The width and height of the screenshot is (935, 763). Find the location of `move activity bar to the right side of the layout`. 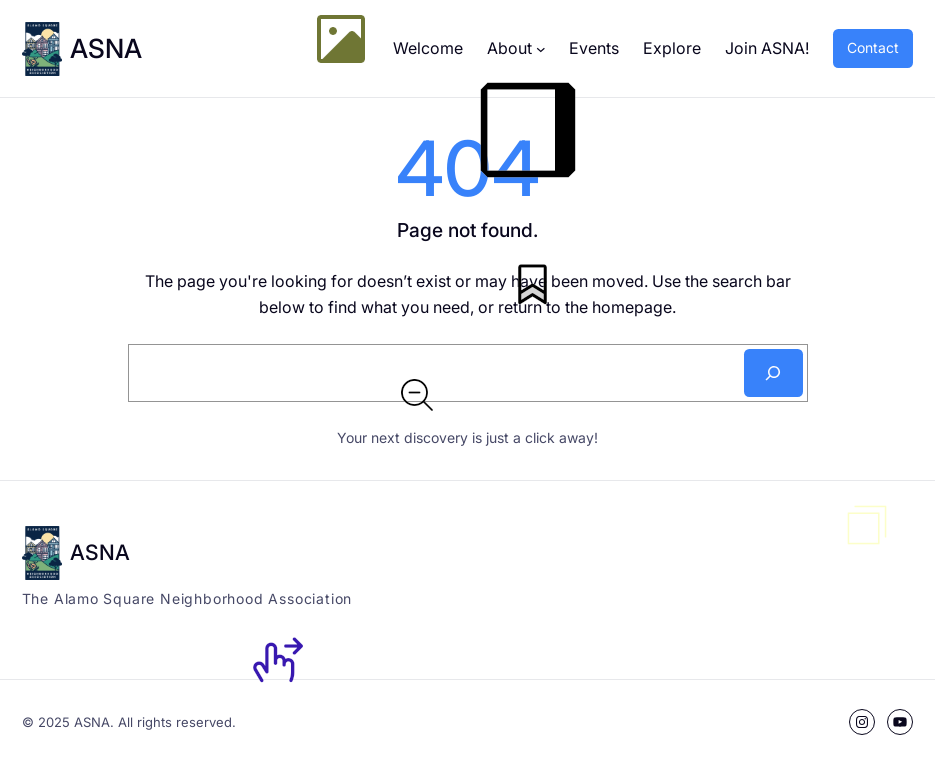

move activity bar to the right side of the layout is located at coordinates (528, 130).